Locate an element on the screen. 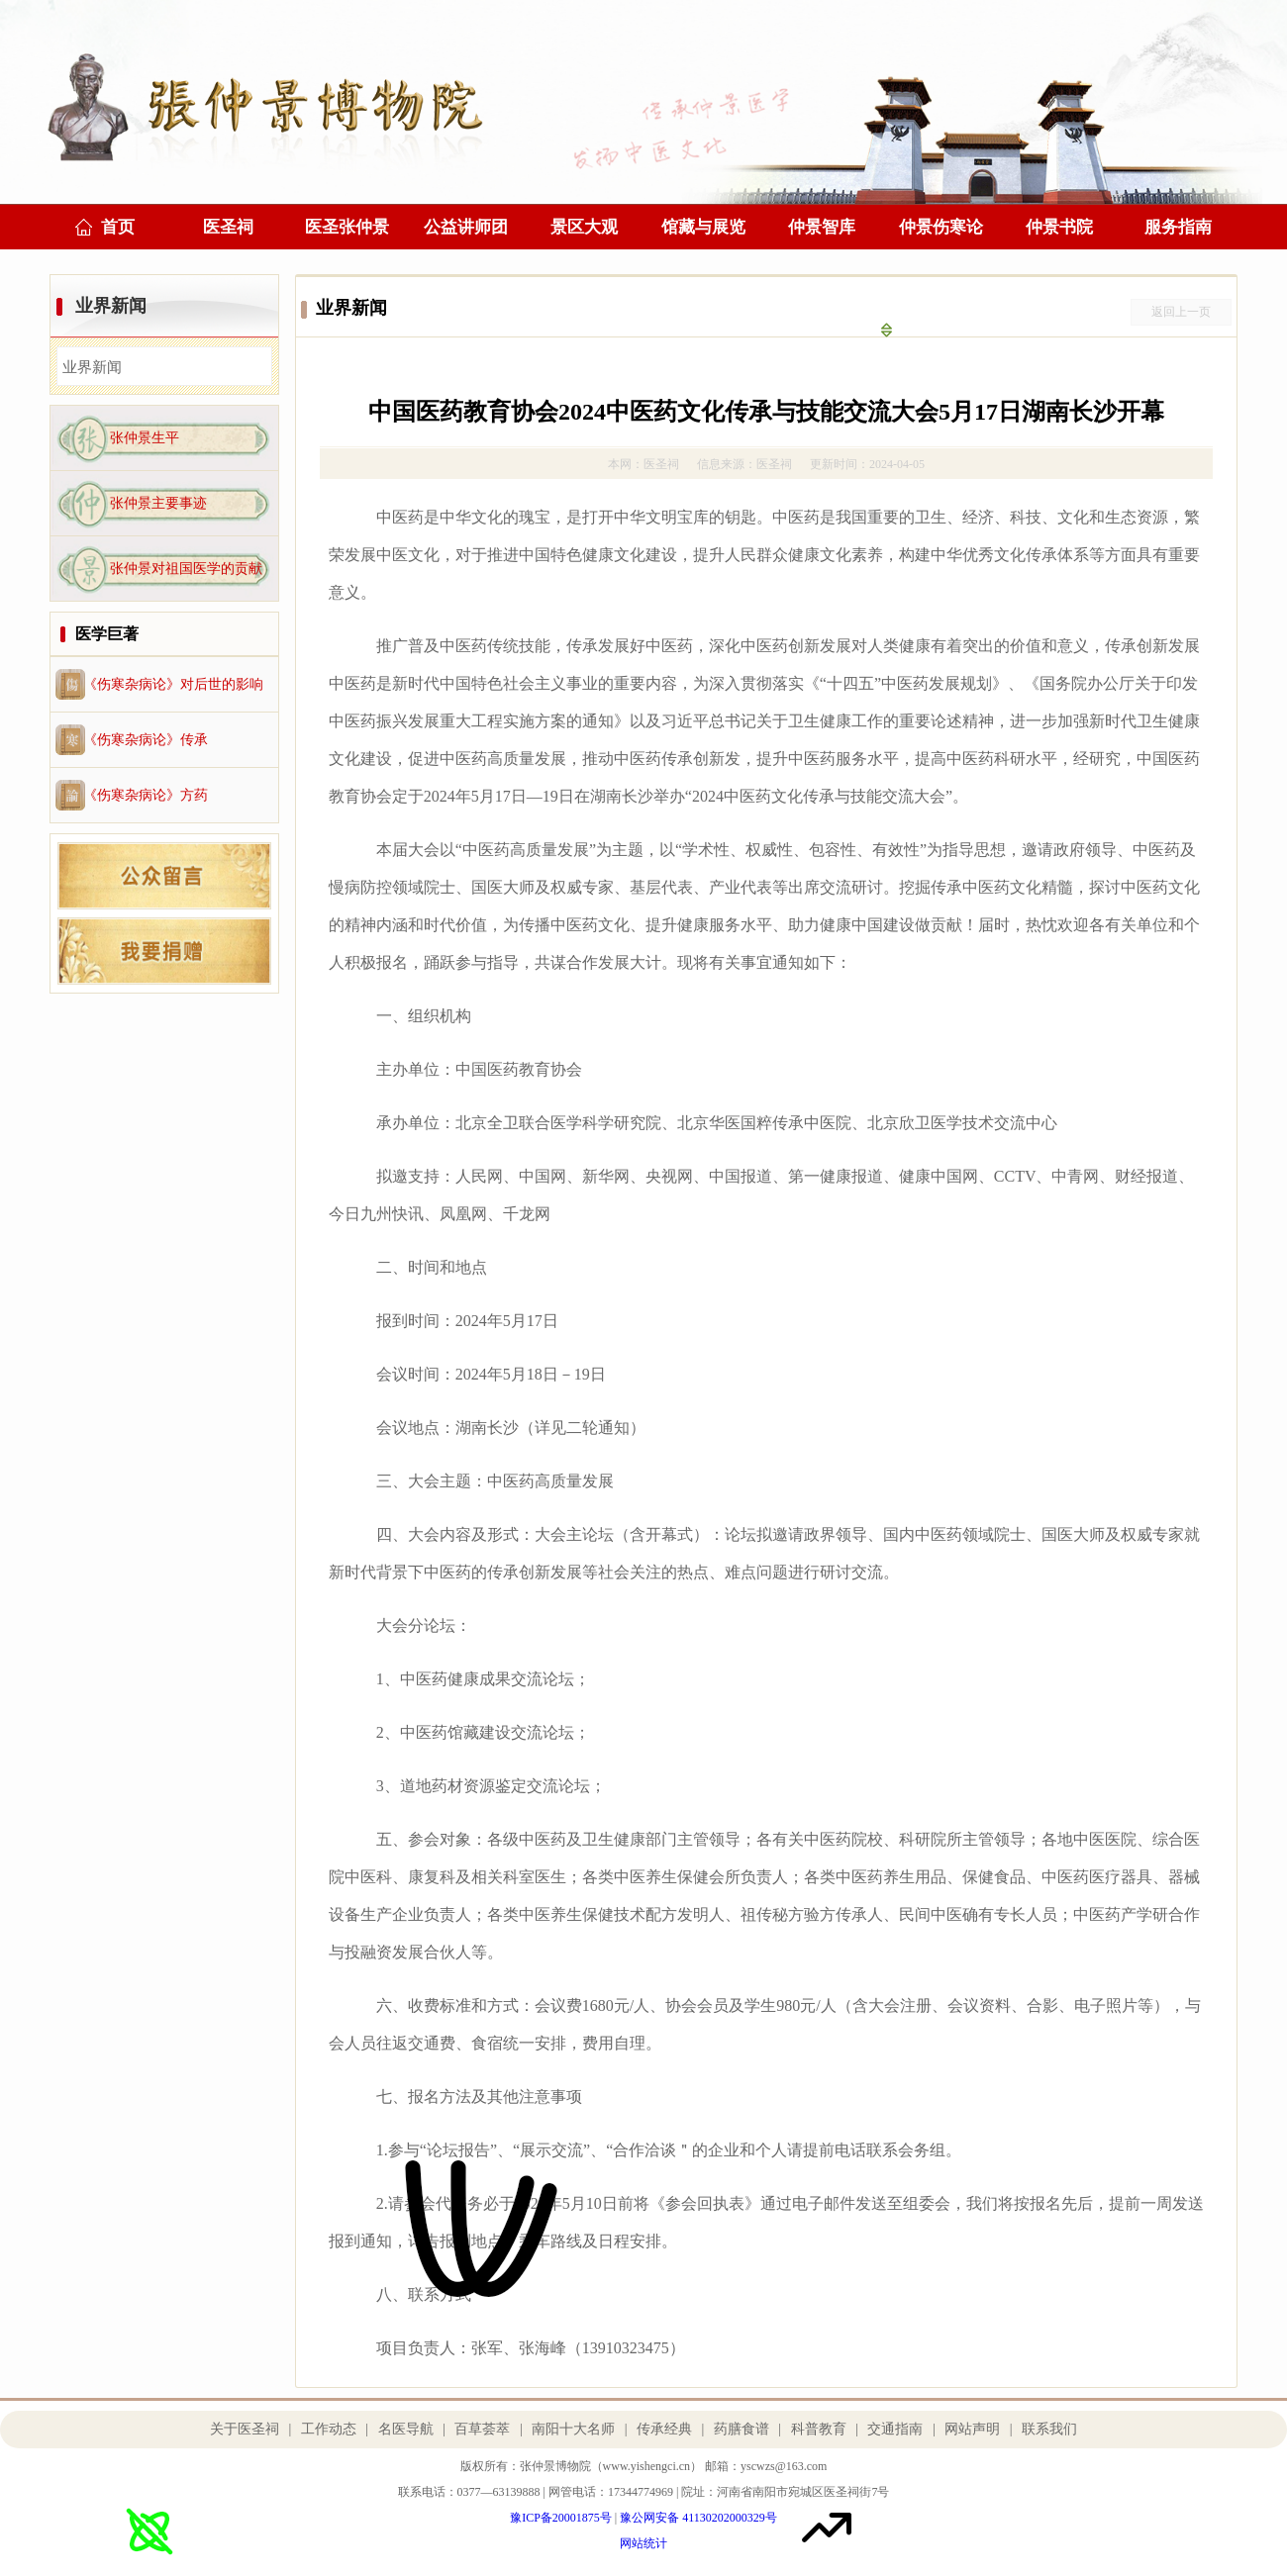 The image size is (1287, 2576). view trending or popular content is located at coordinates (827, 2528).